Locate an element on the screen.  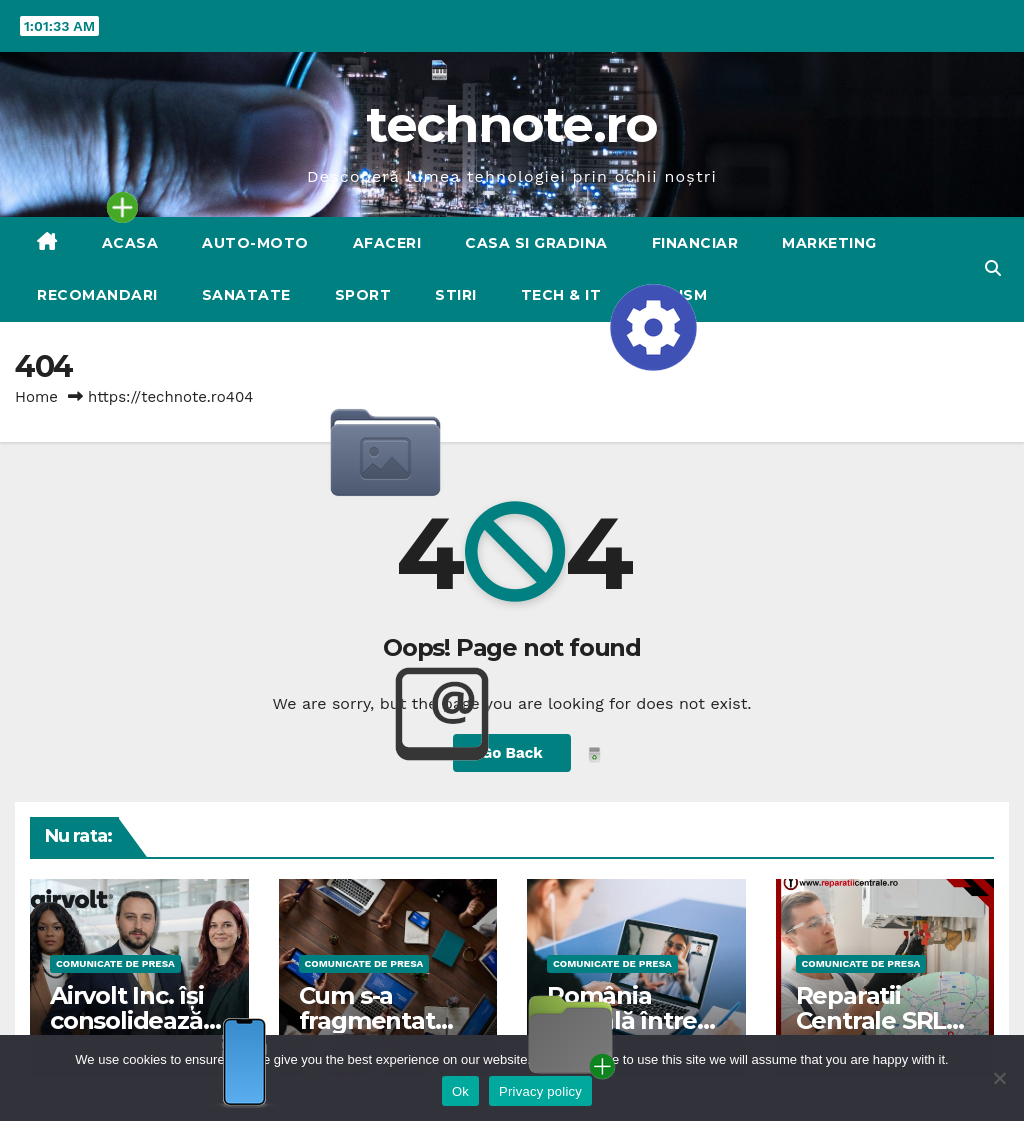
open your images folder is located at coordinates (385, 452).